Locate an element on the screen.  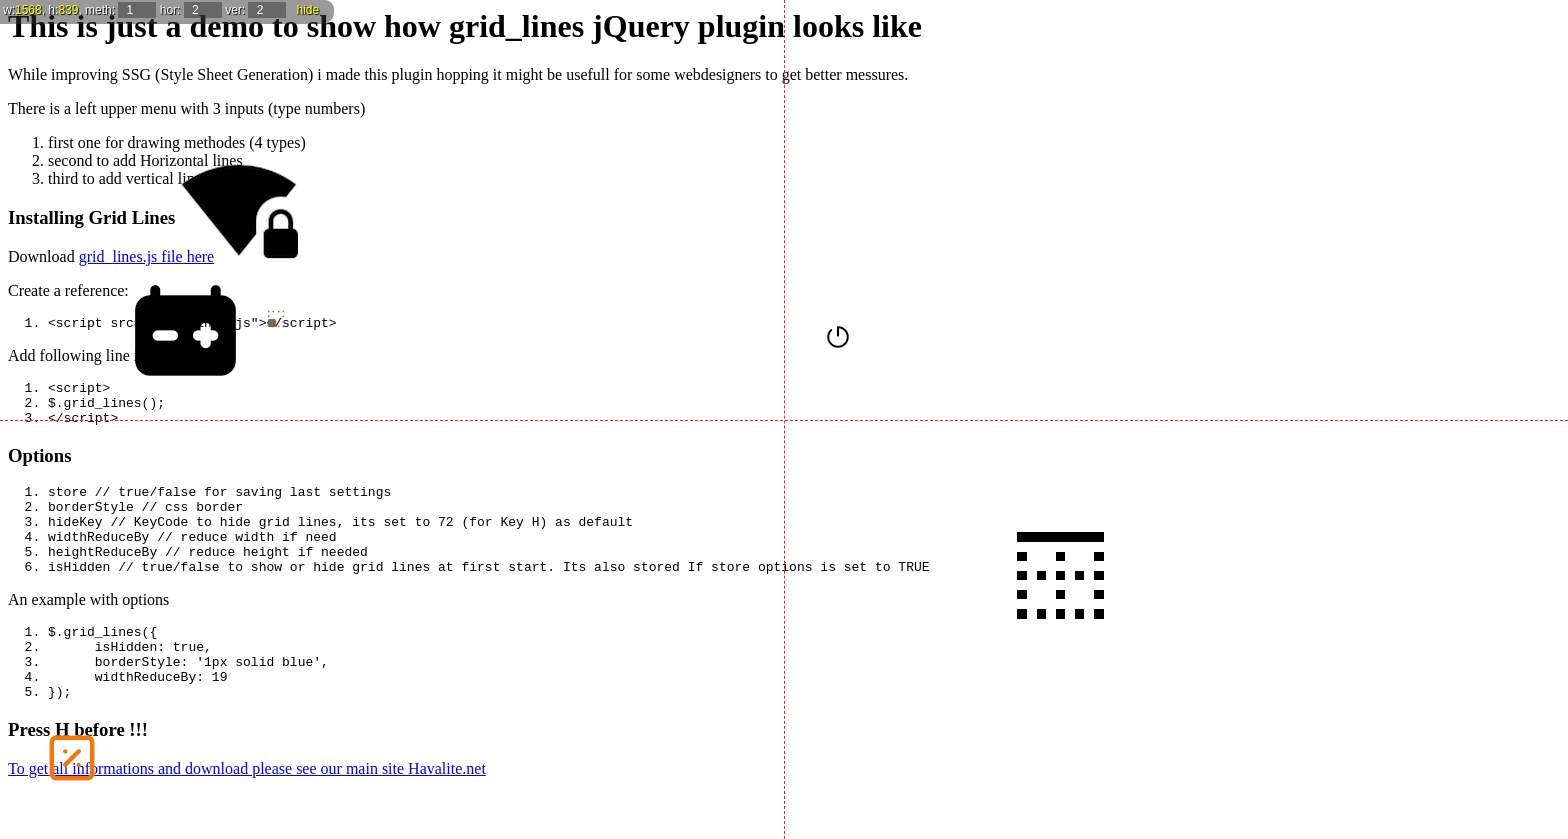
indicates vehicle battery status is located at coordinates (185, 335).